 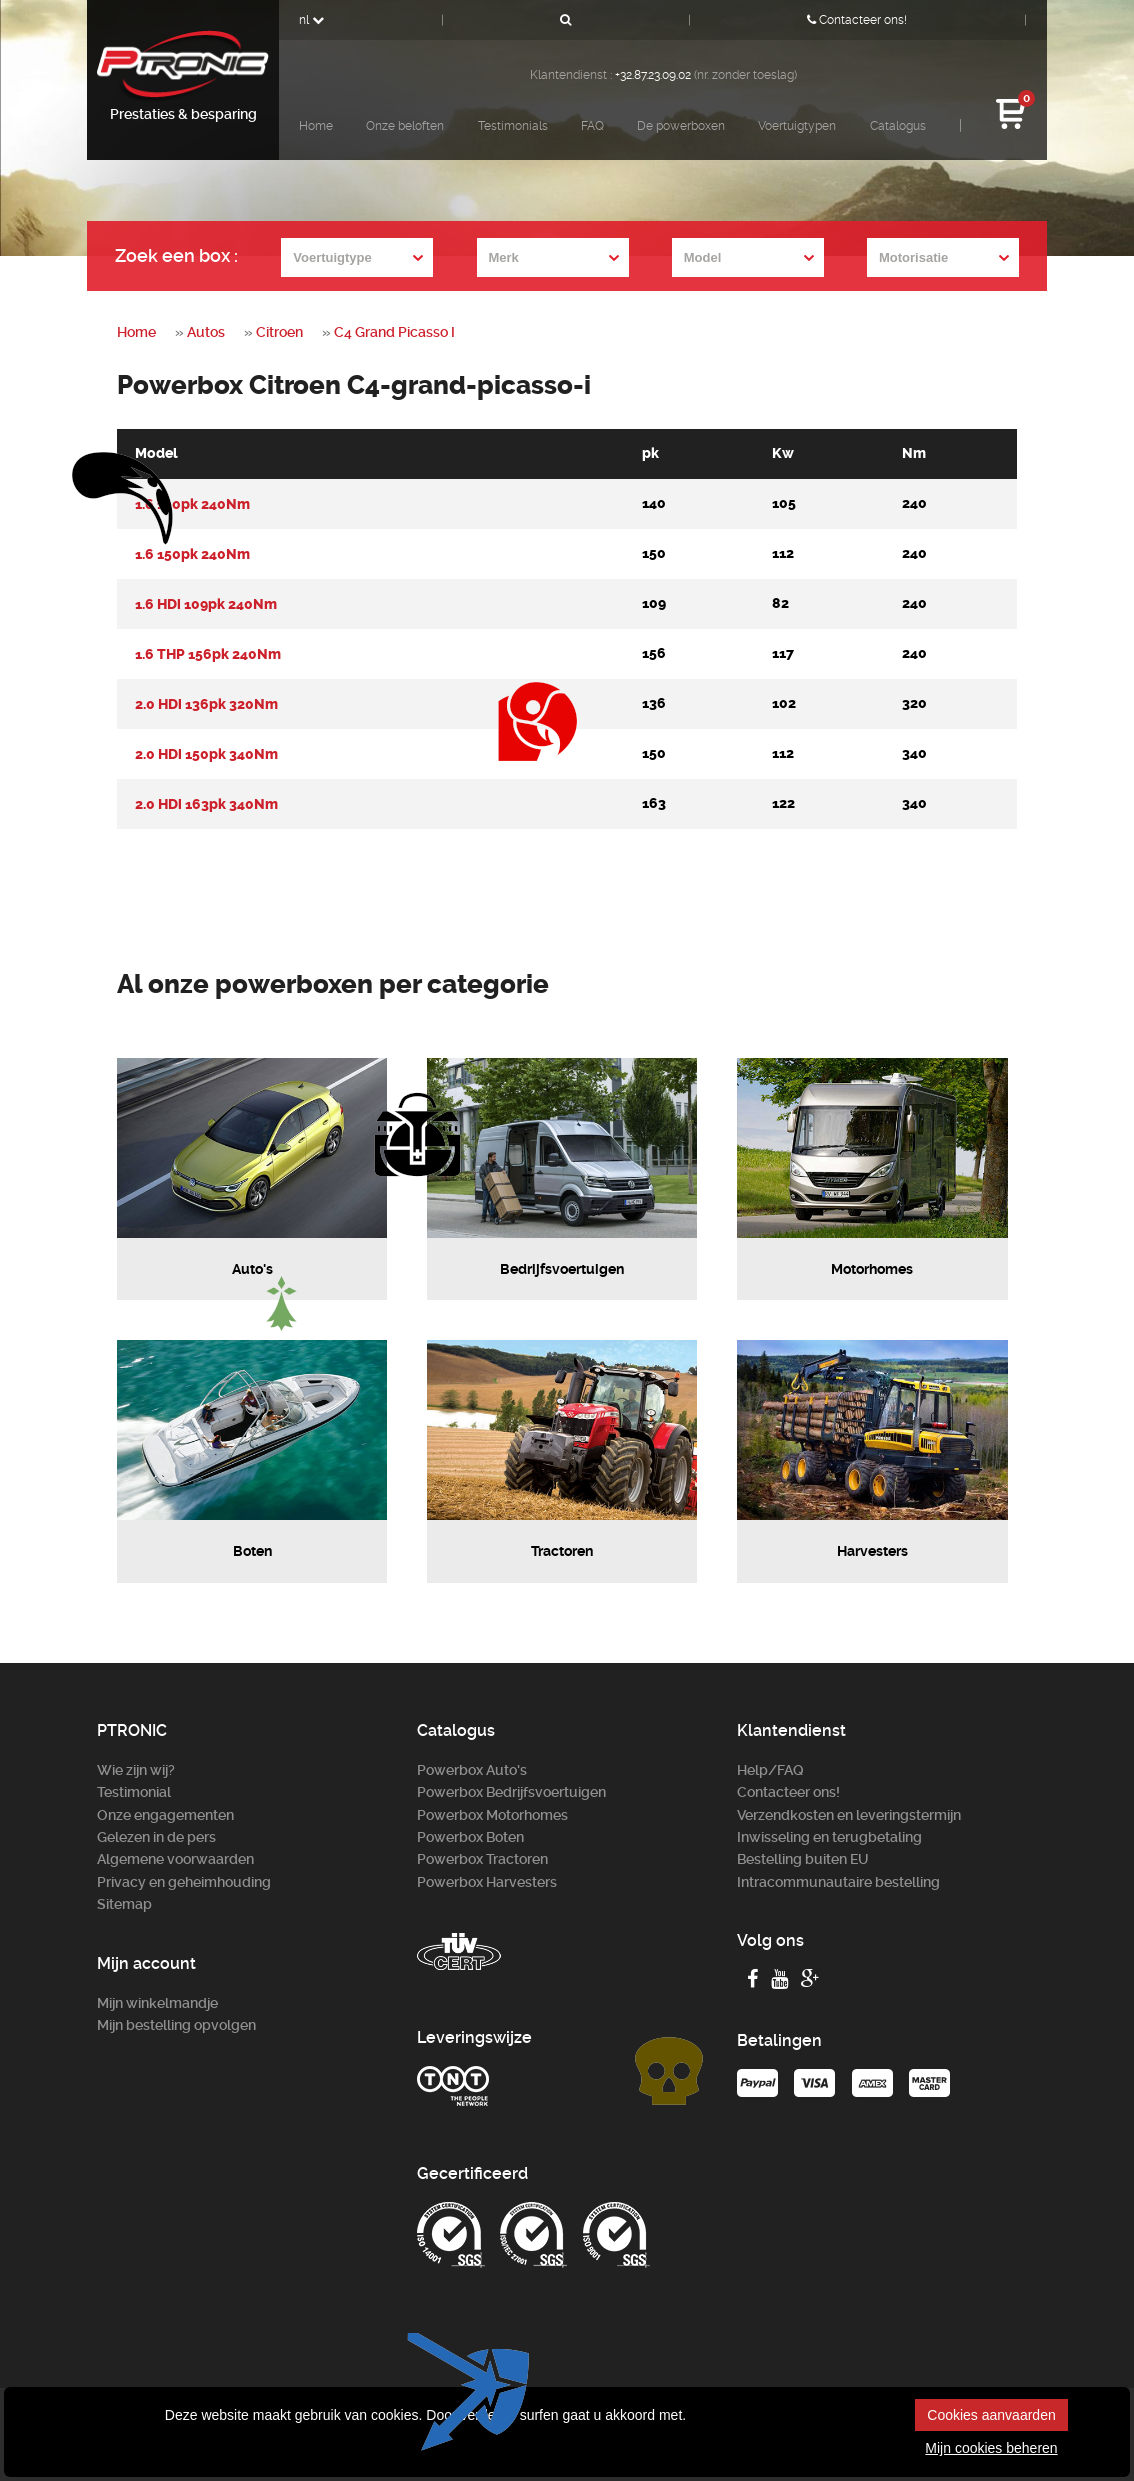 I want to click on access disc golf equipment or bag inventory, so click(x=417, y=1134).